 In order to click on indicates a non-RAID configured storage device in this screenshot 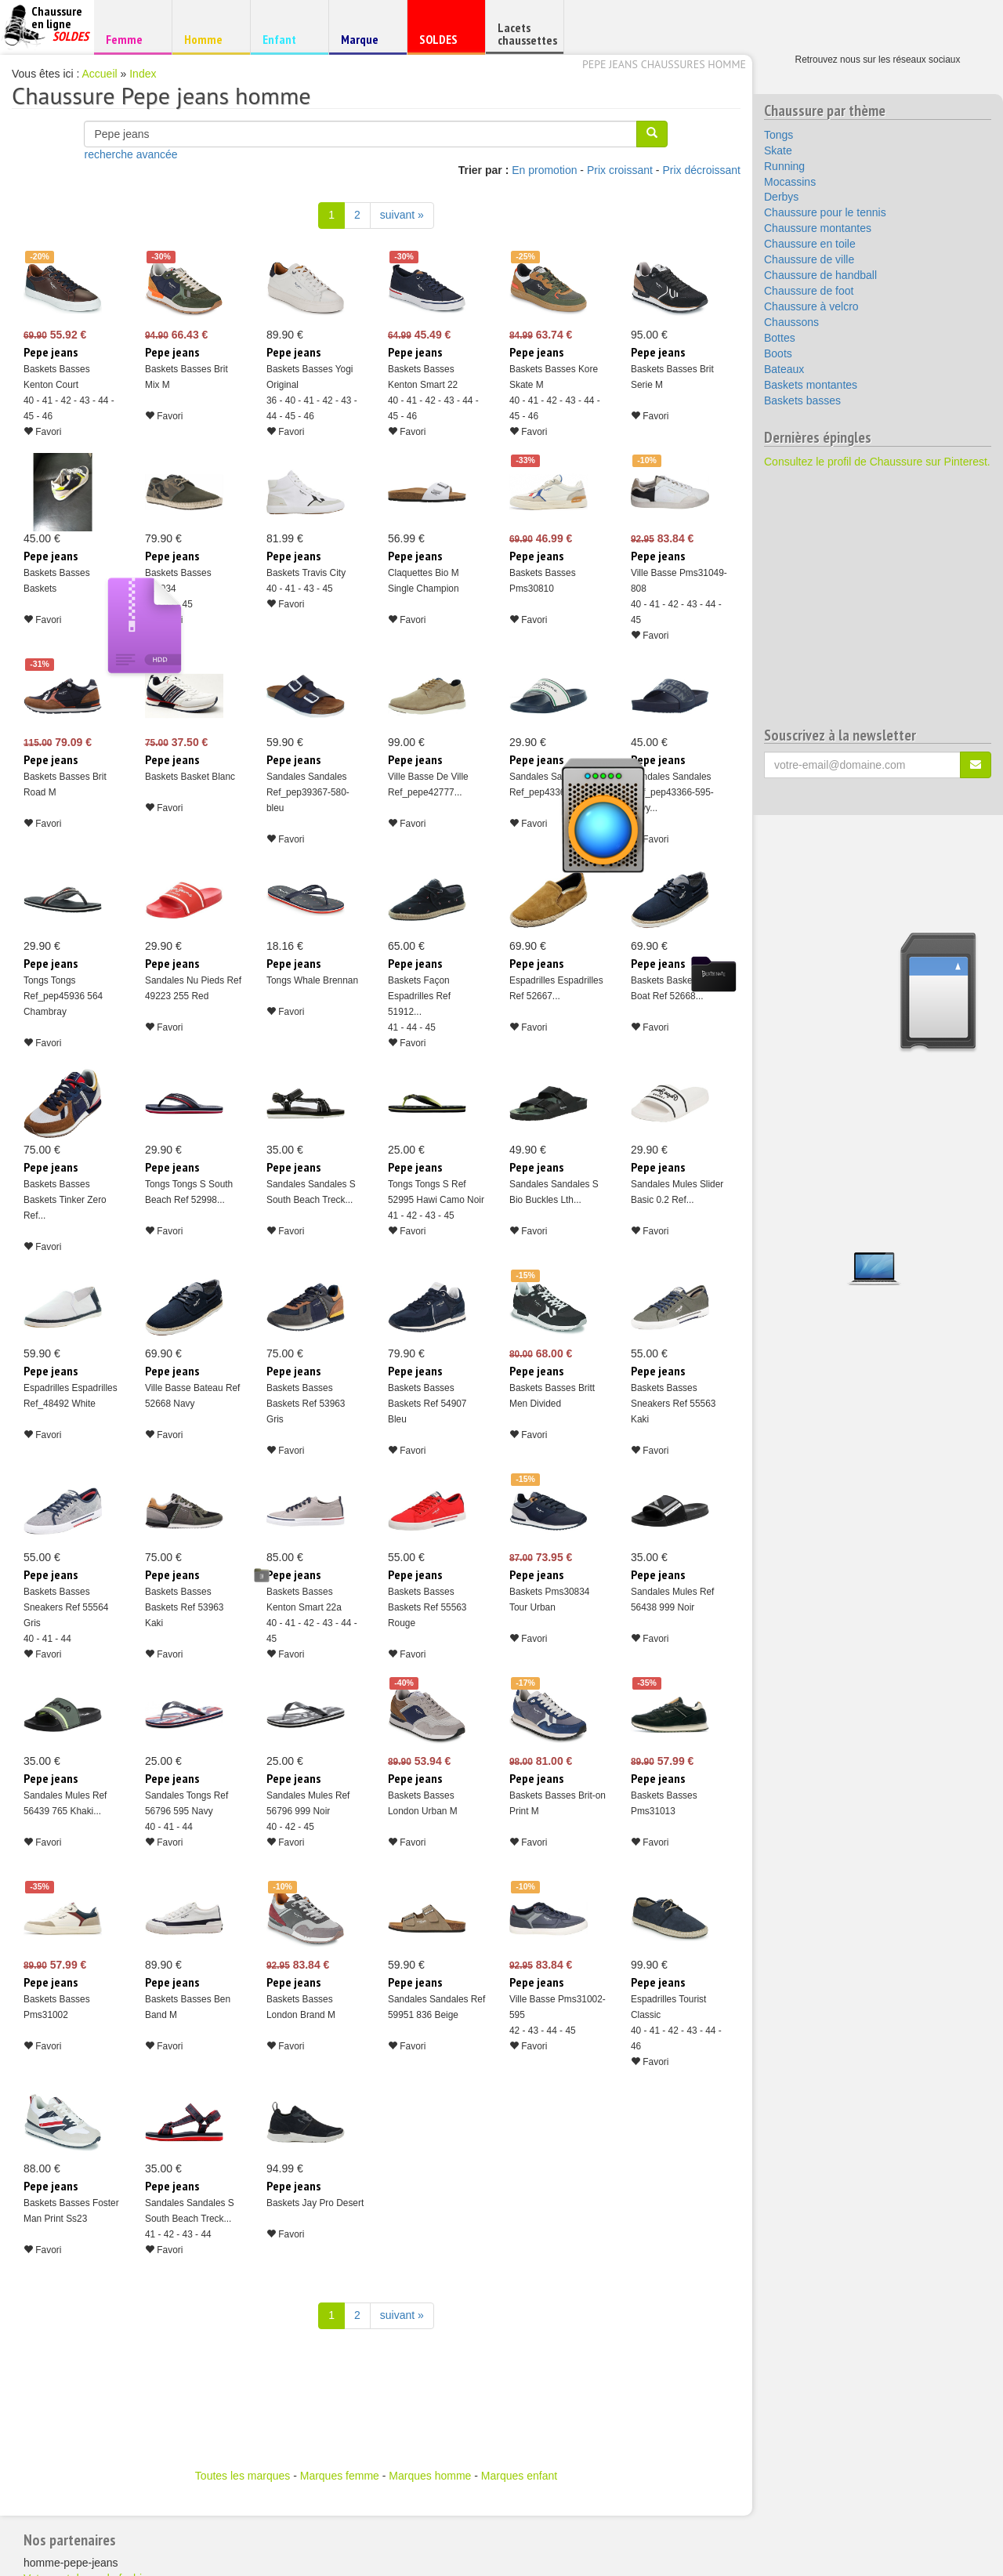, I will do `click(603, 816)`.